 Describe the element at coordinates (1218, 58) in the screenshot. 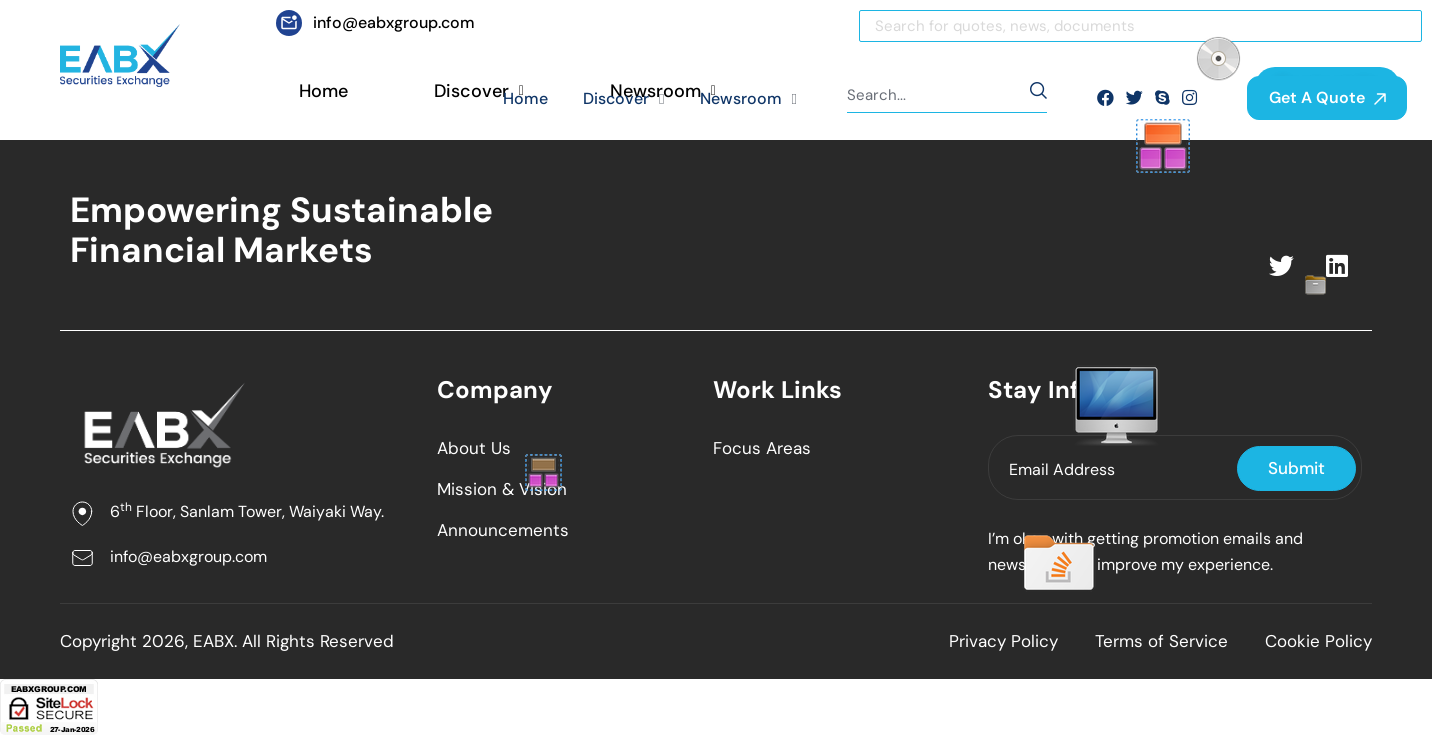

I see `indicates a CD-RW (rewritable disc) drive or device` at that location.